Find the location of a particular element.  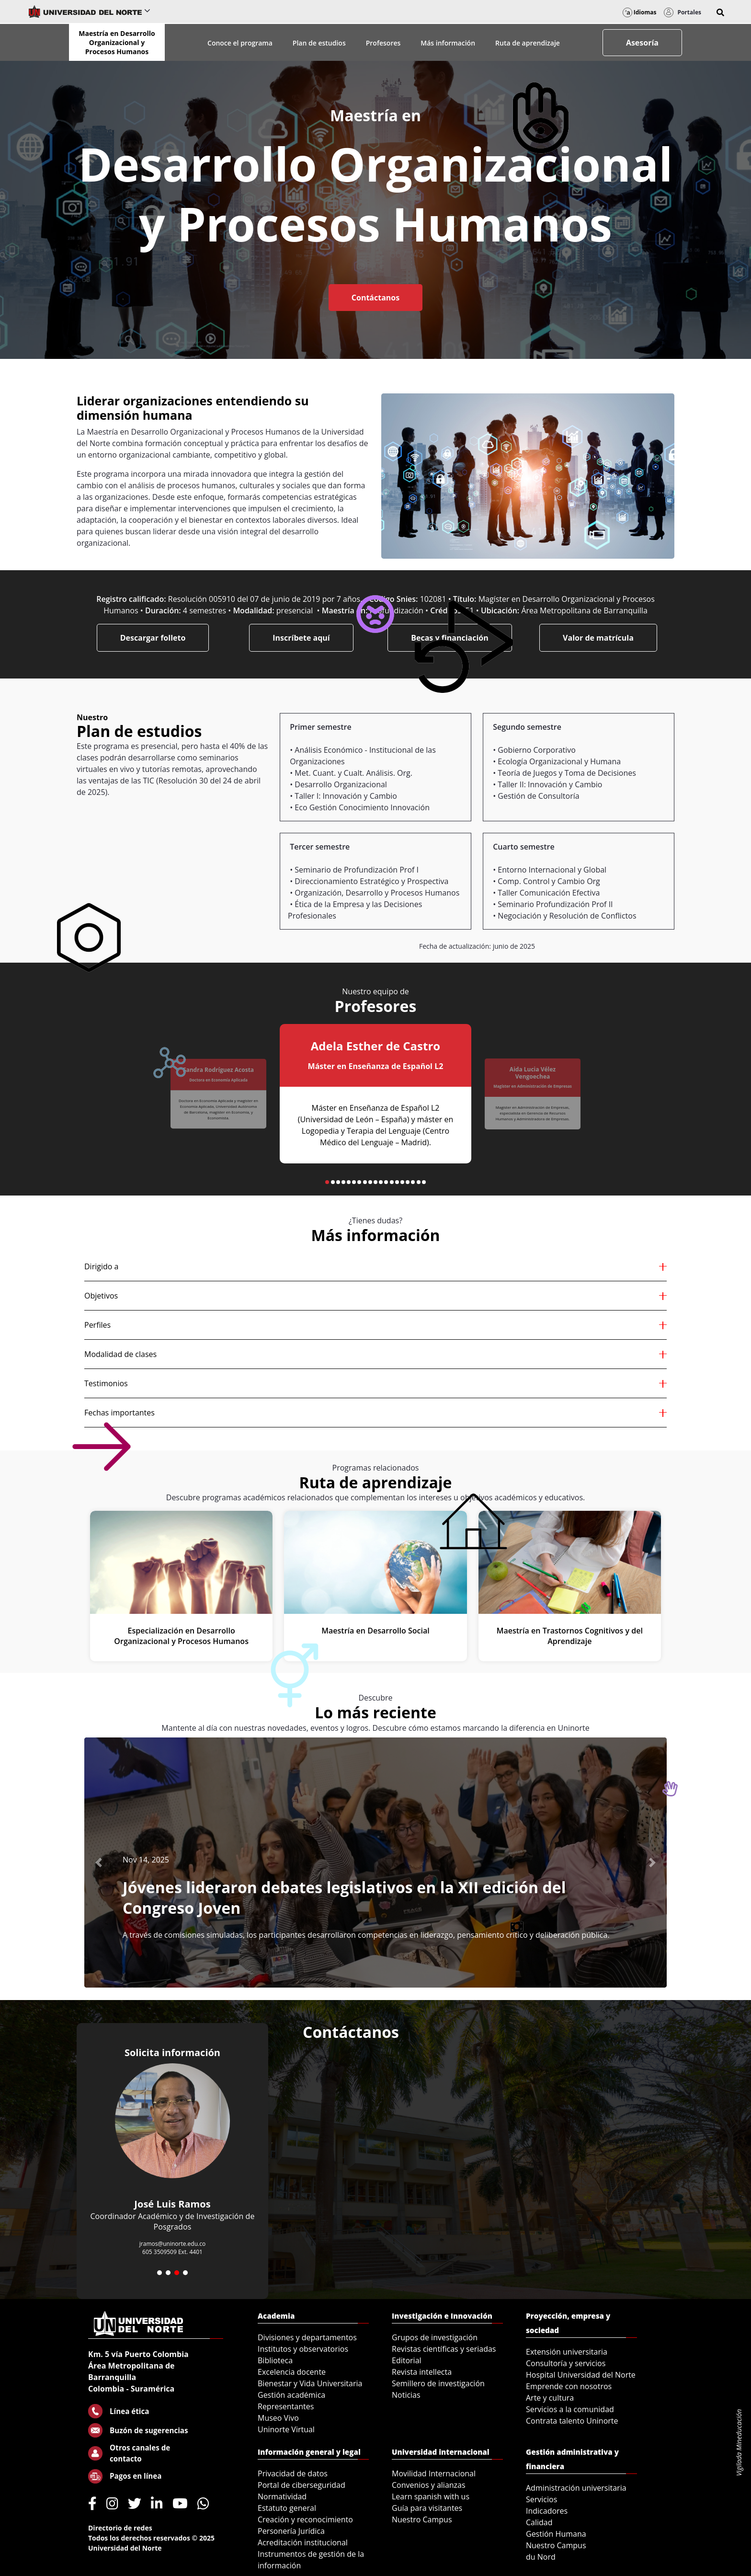

rerun the current debug session is located at coordinates (468, 640).